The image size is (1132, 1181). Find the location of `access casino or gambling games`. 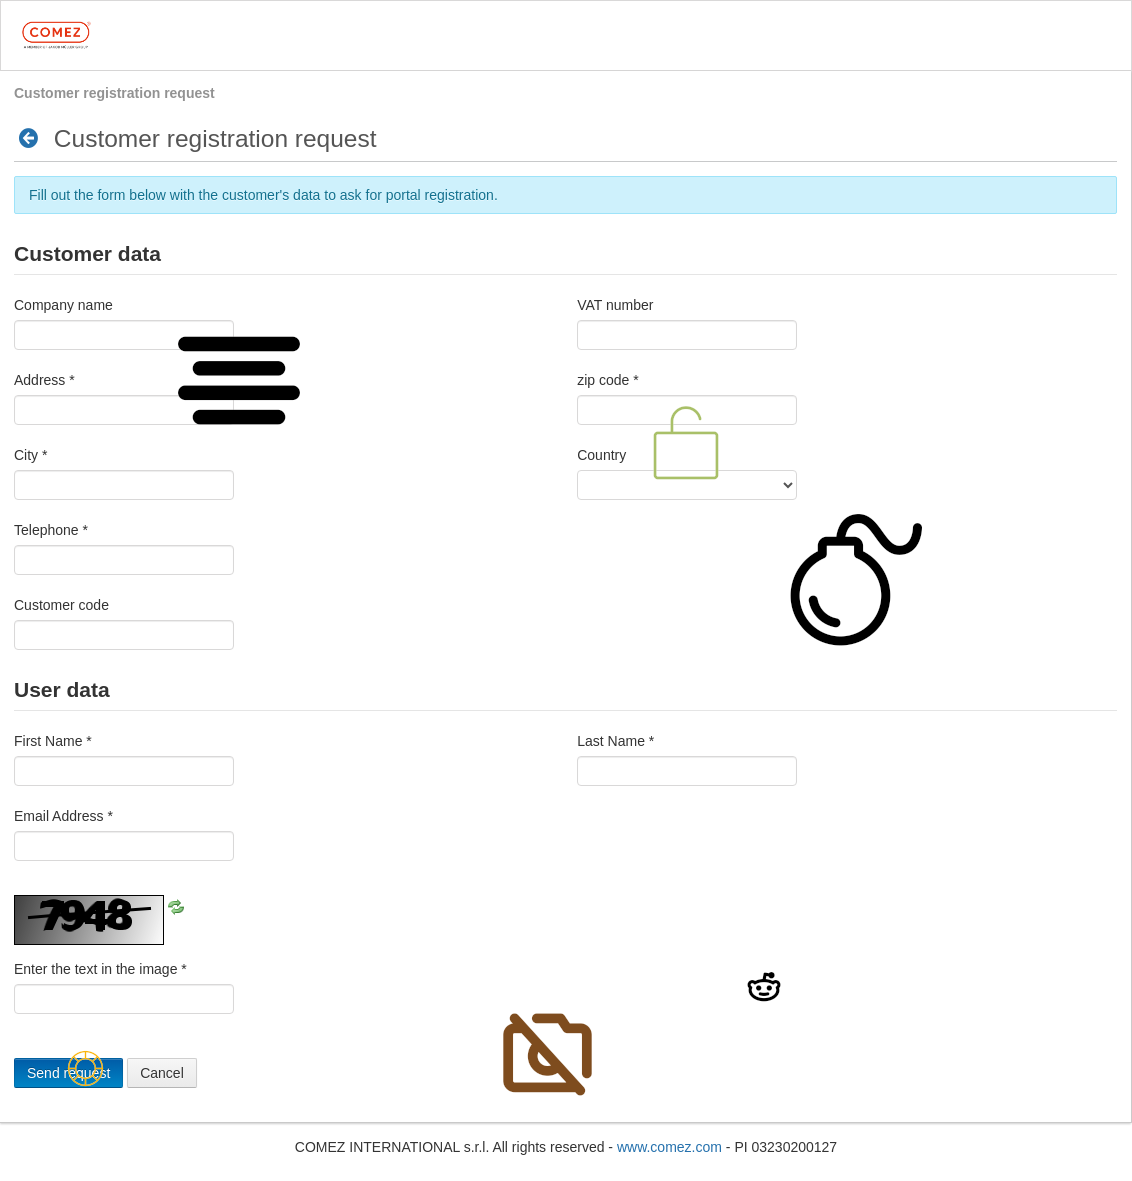

access casino or gambling games is located at coordinates (85, 1068).